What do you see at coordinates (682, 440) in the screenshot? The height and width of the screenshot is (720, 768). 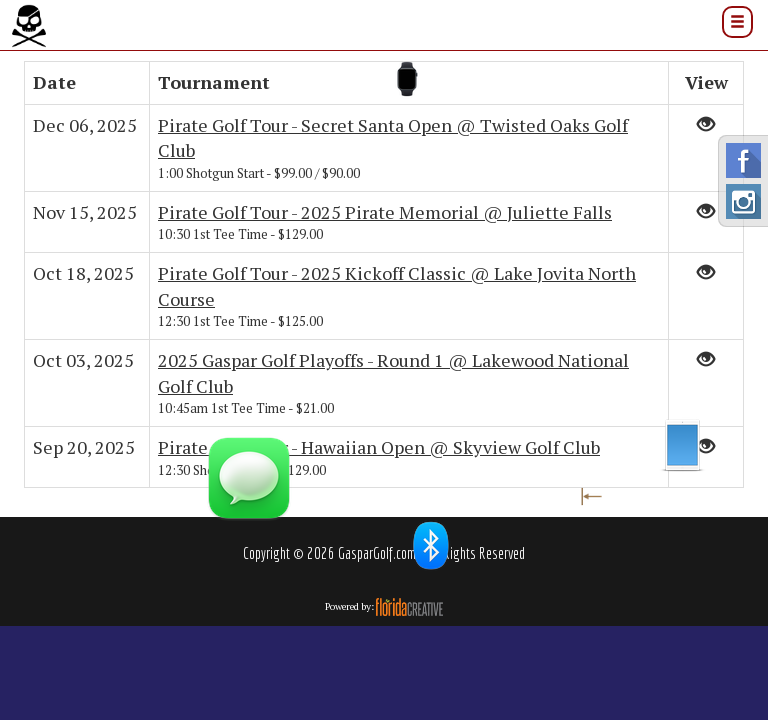 I see `iPad mini device connected via cellular` at bounding box center [682, 440].